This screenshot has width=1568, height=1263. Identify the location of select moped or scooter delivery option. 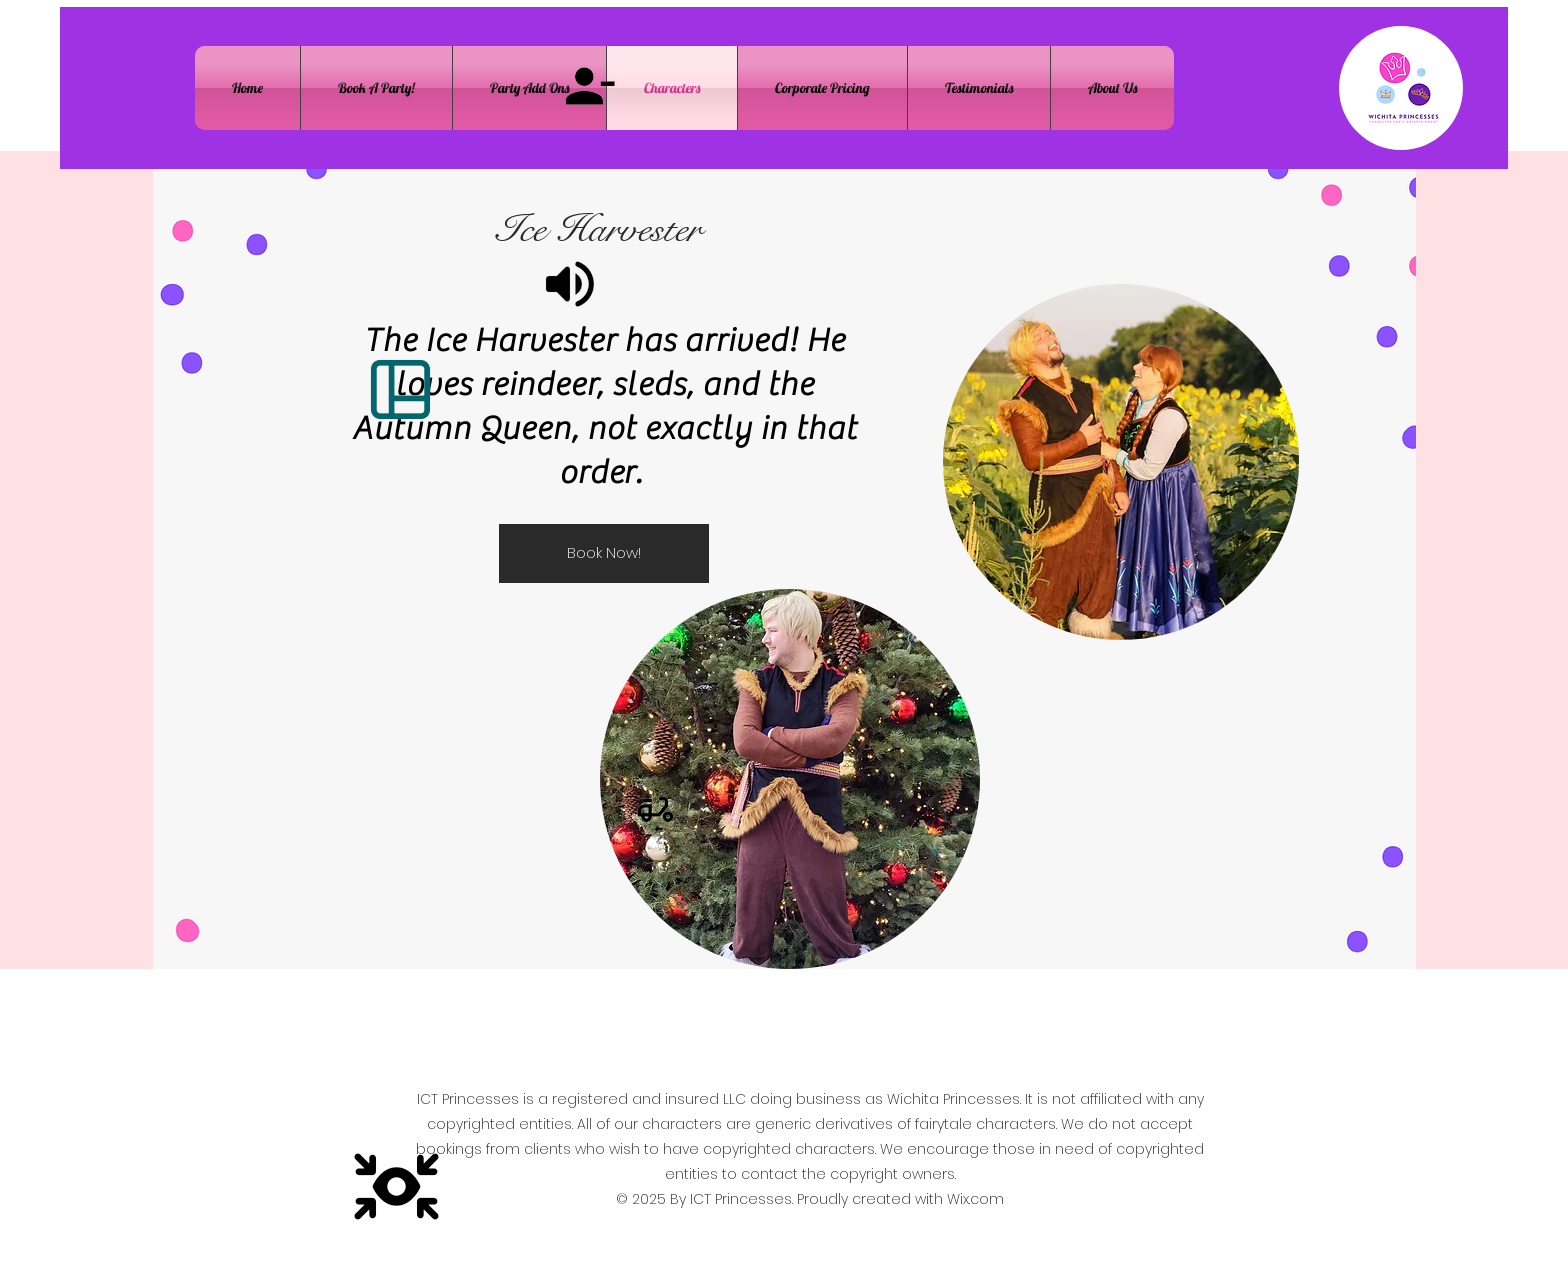
(655, 809).